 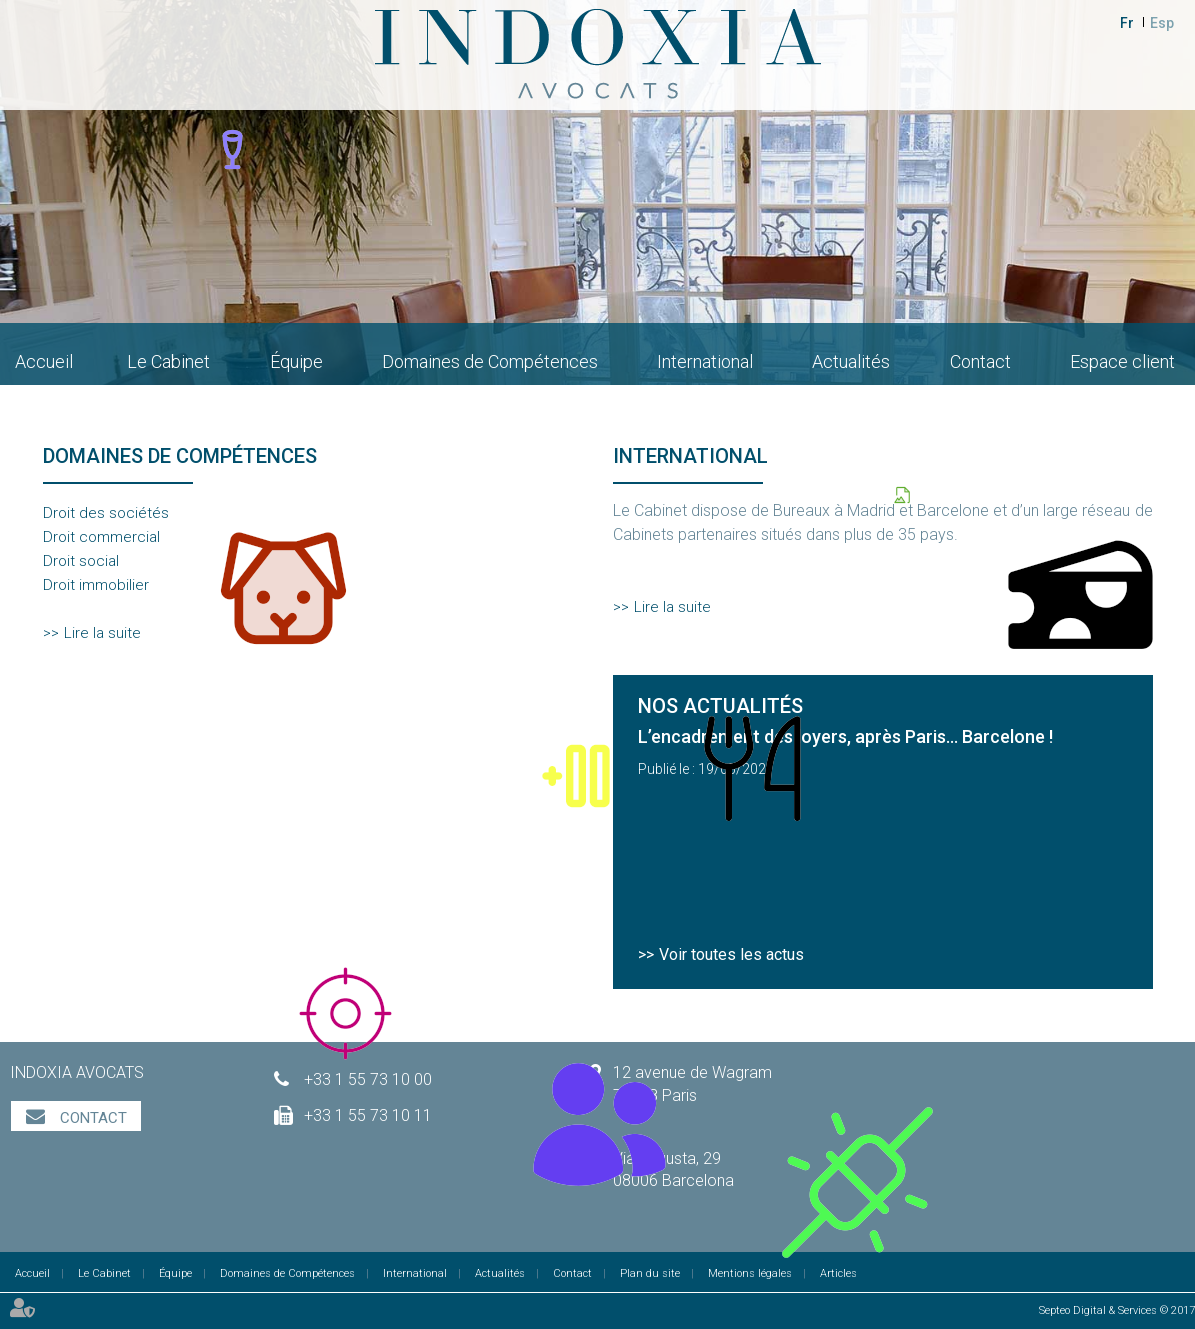 What do you see at coordinates (903, 495) in the screenshot?
I see `view image file` at bounding box center [903, 495].